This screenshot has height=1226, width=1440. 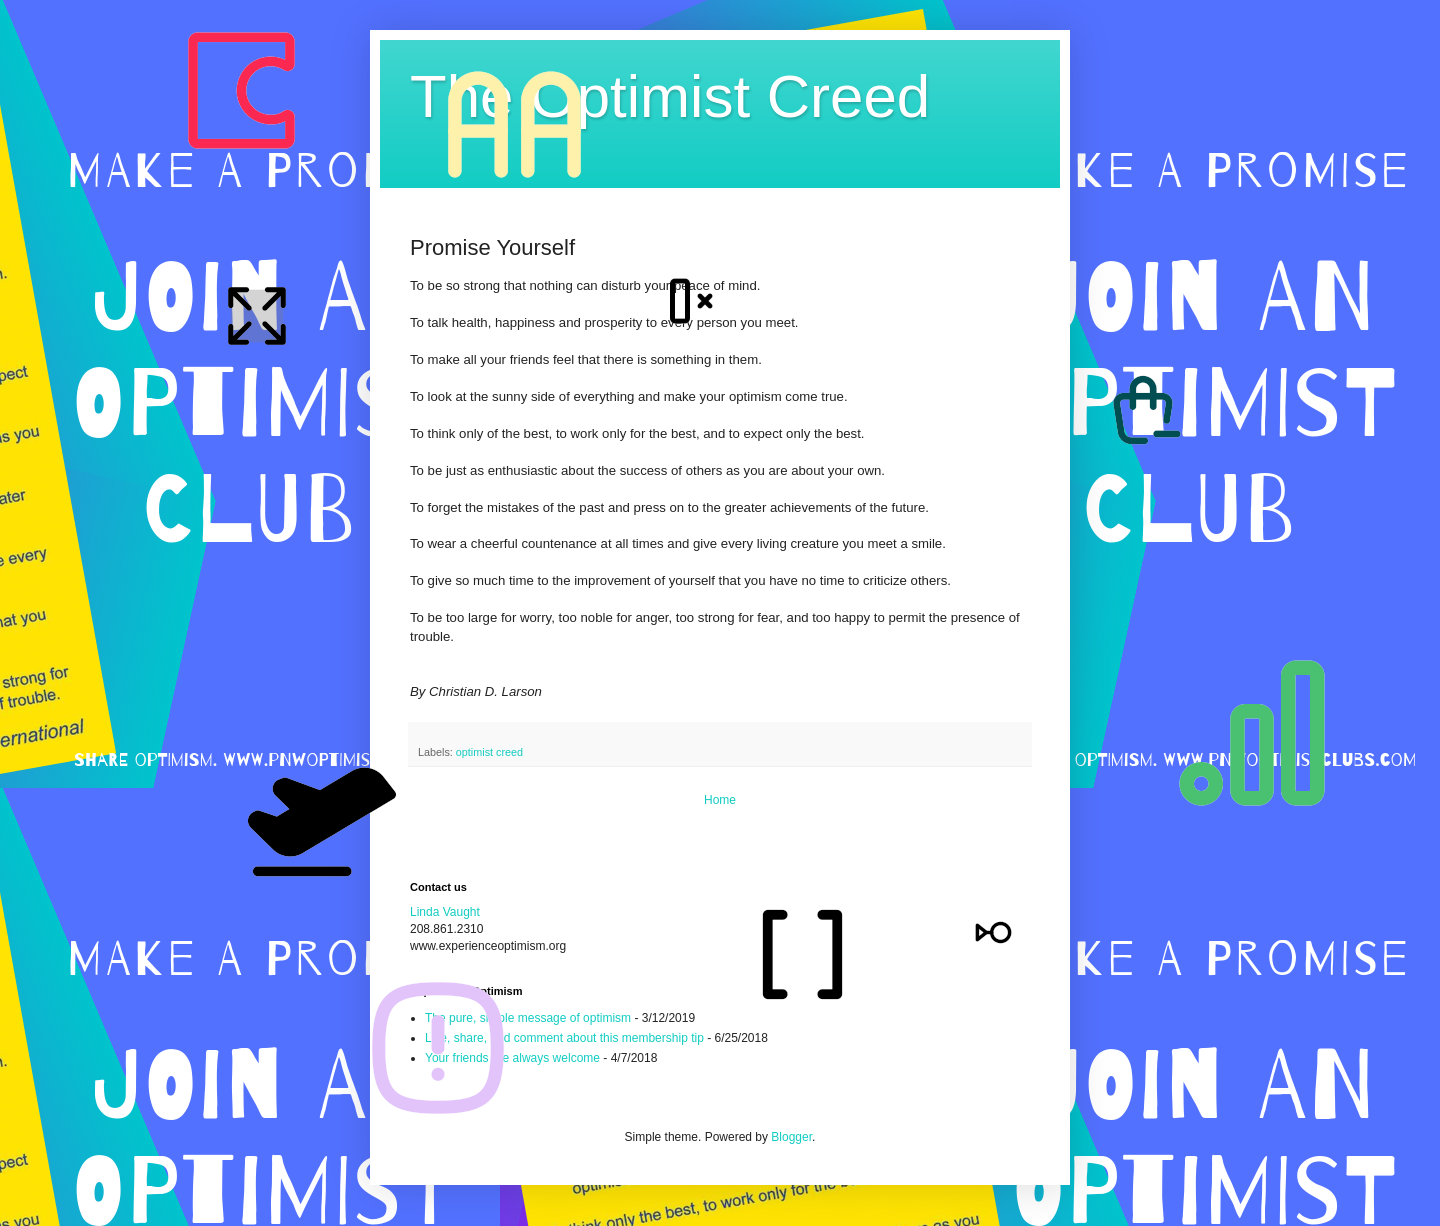 What do you see at coordinates (802, 954) in the screenshot?
I see `insert code or text brackets` at bounding box center [802, 954].